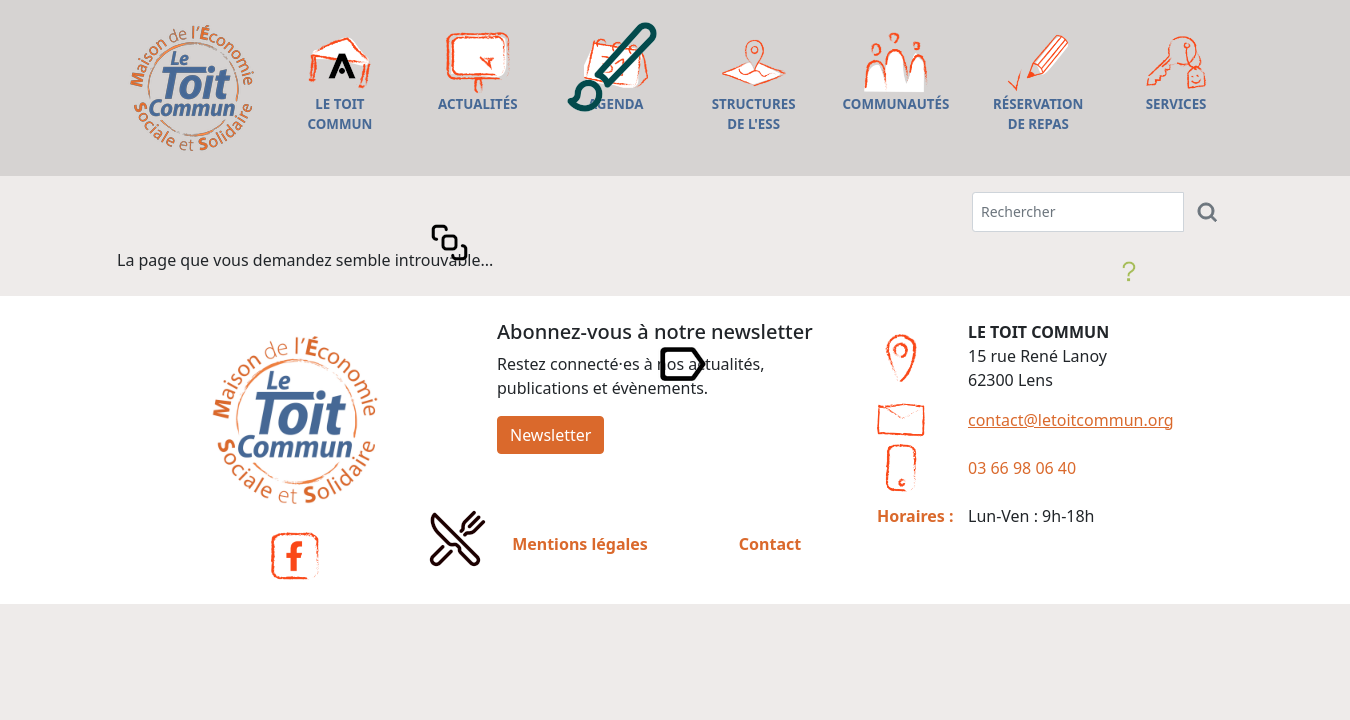 Image resolution: width=1350 pixels, height=720 pixels. What do you see at coordinates (449, 242) in the screenshot?
I see `bring selected layer to front` at bounding box center [449, 242].